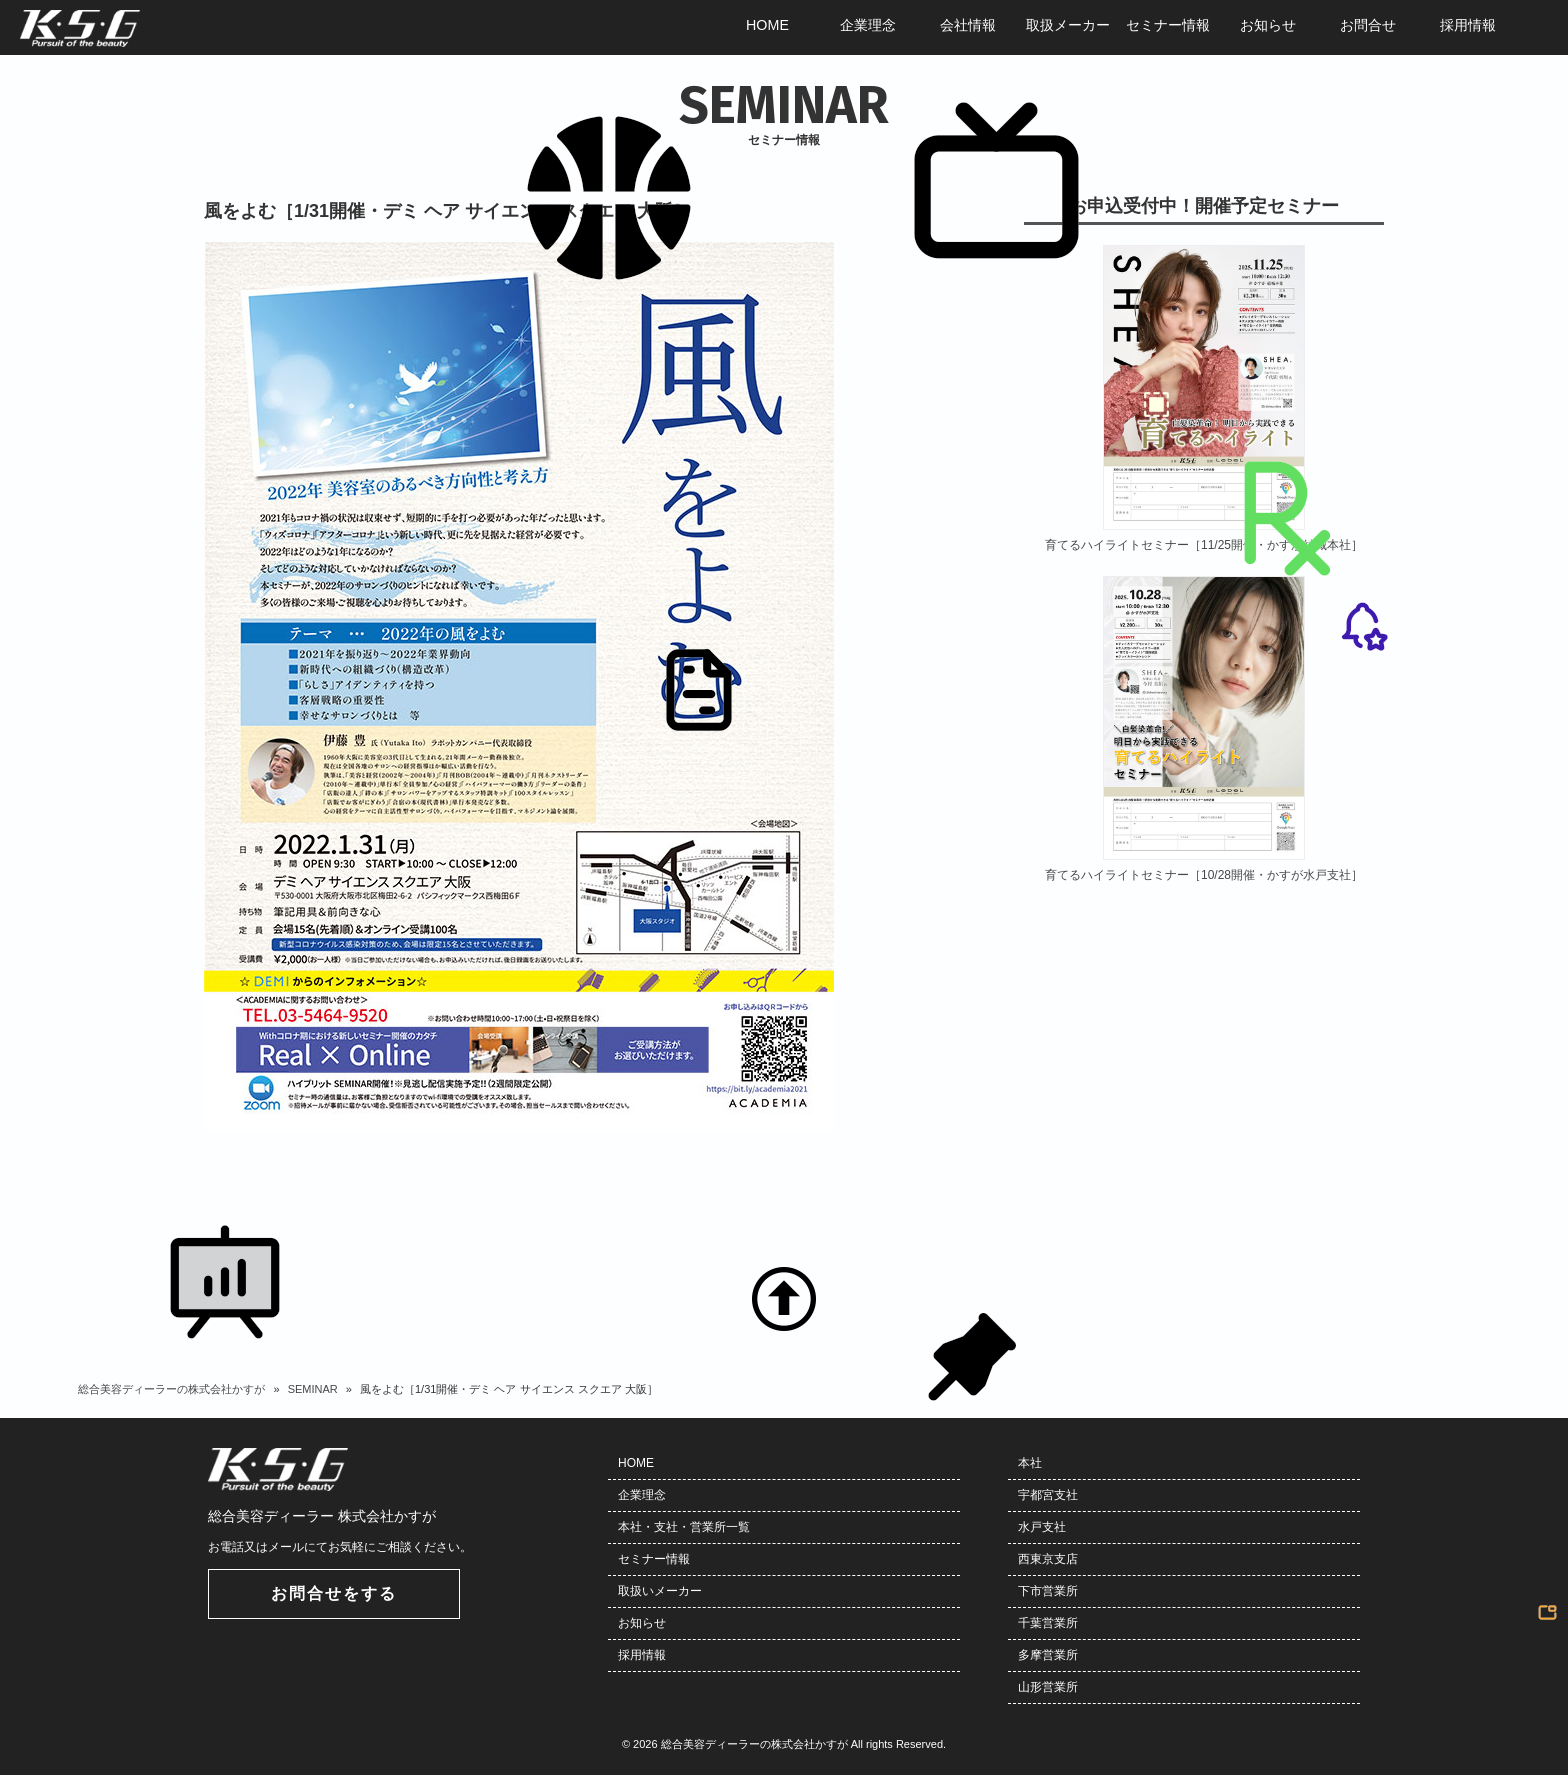  I want to click on view prescription details, so click(1284, 518).